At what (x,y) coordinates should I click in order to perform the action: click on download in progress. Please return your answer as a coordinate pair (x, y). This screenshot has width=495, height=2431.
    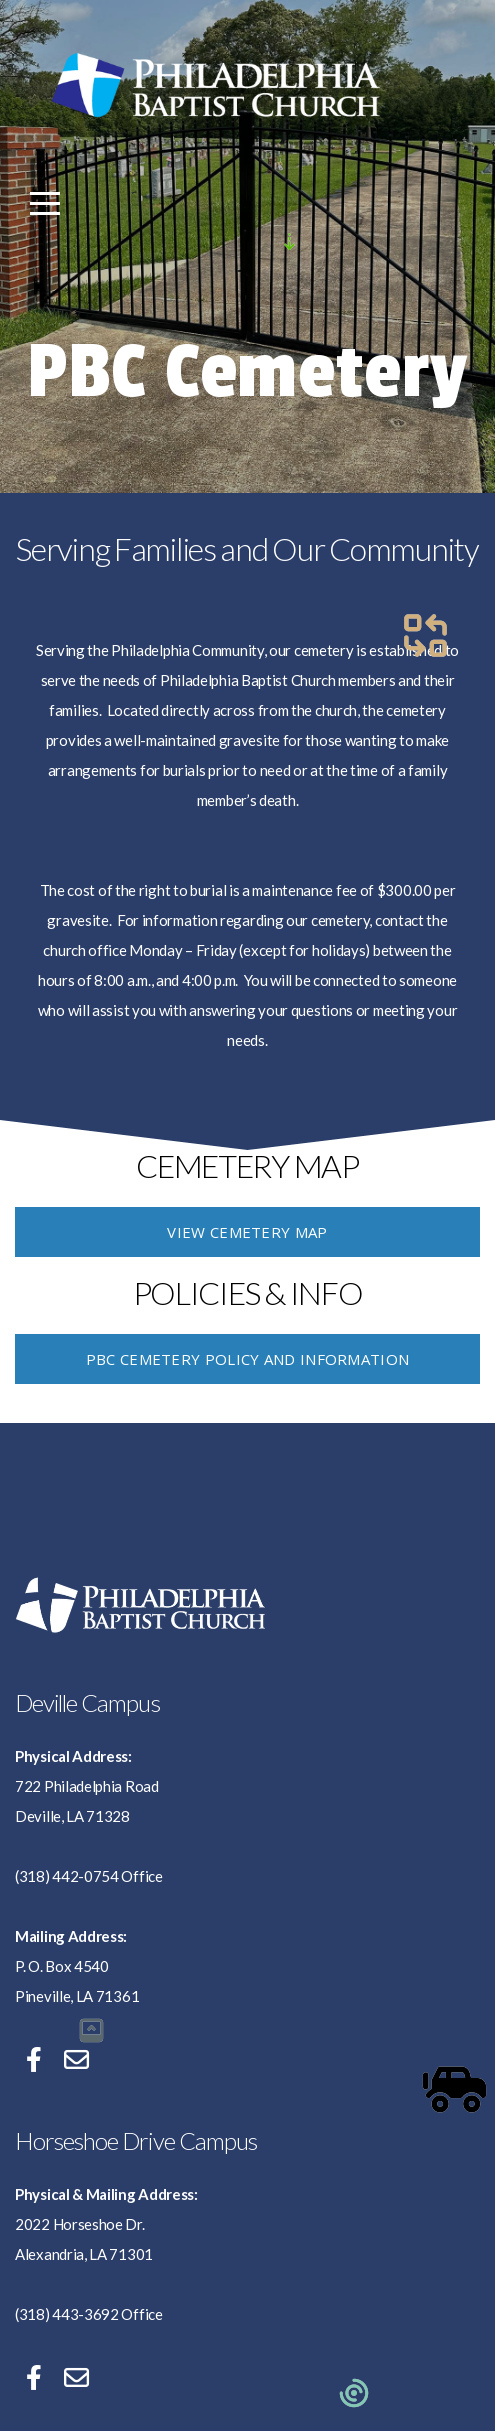
    Looking at the image, I should click on (289, 241).